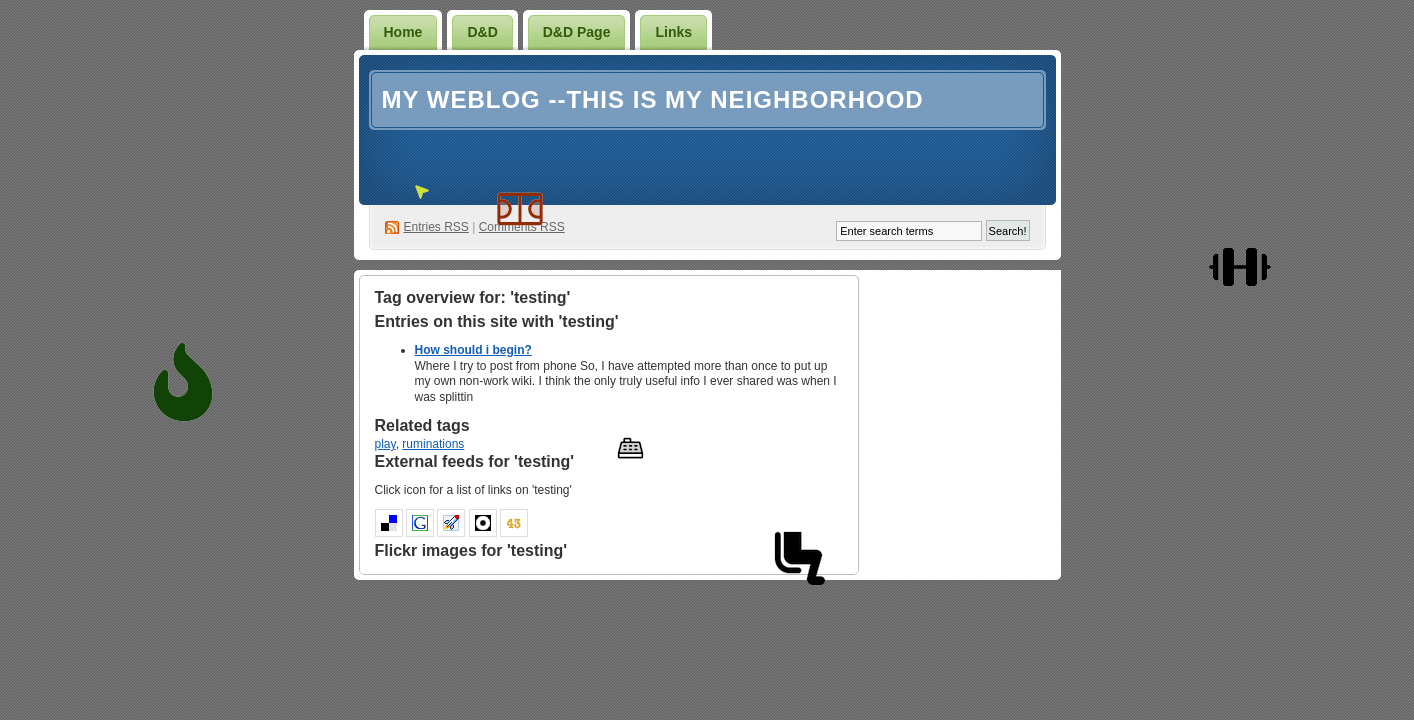  Describe the element at coordinates (1240, 267) in the screenshot. I see `access workout or fitness features` at that location.